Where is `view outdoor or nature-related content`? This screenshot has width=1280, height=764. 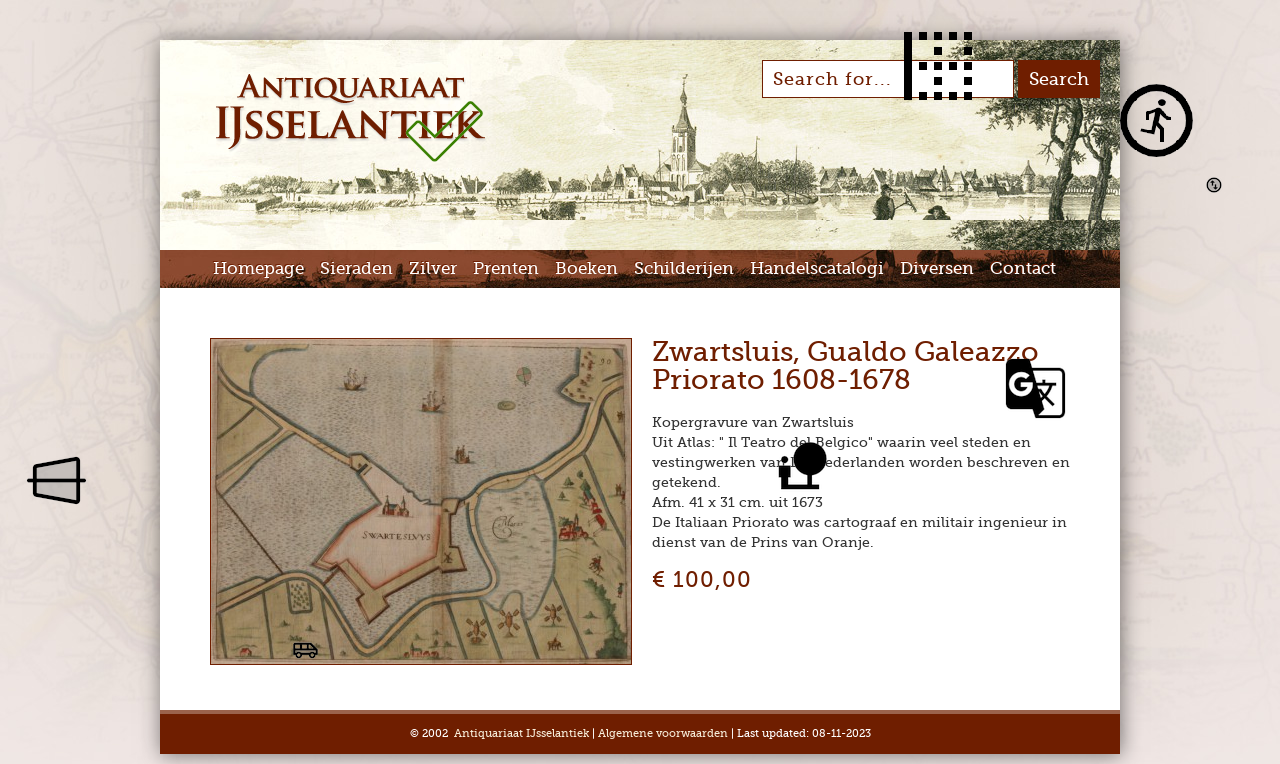
view outdoor or nature-related content is located at coordinates (802, 465).